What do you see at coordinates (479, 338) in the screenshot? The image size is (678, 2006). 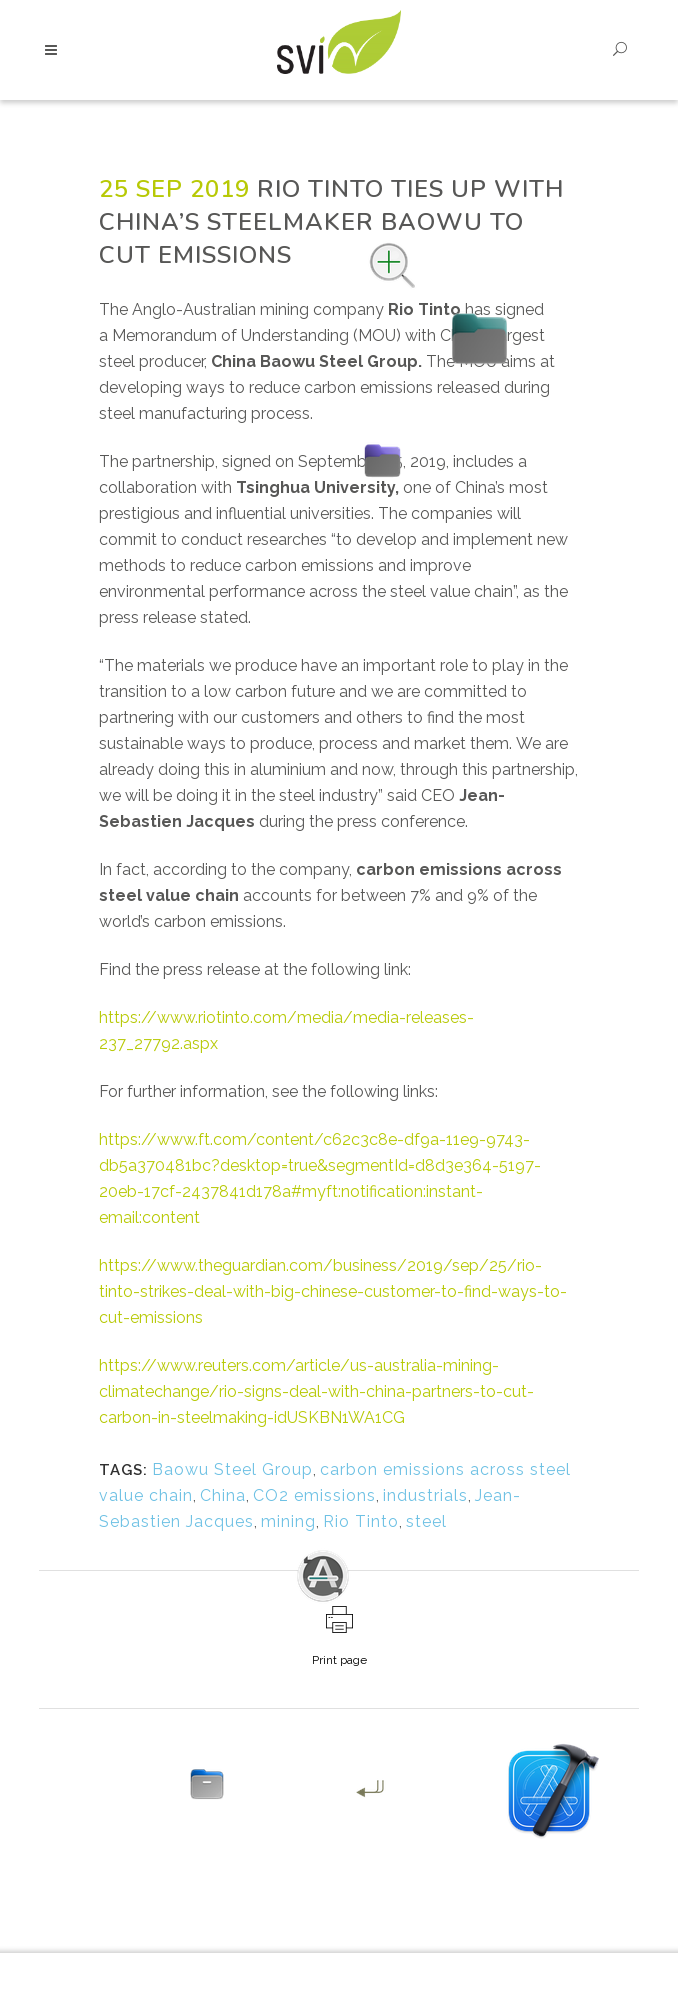 I see `drop file here to move into folder` at bounding box center [479, 338].